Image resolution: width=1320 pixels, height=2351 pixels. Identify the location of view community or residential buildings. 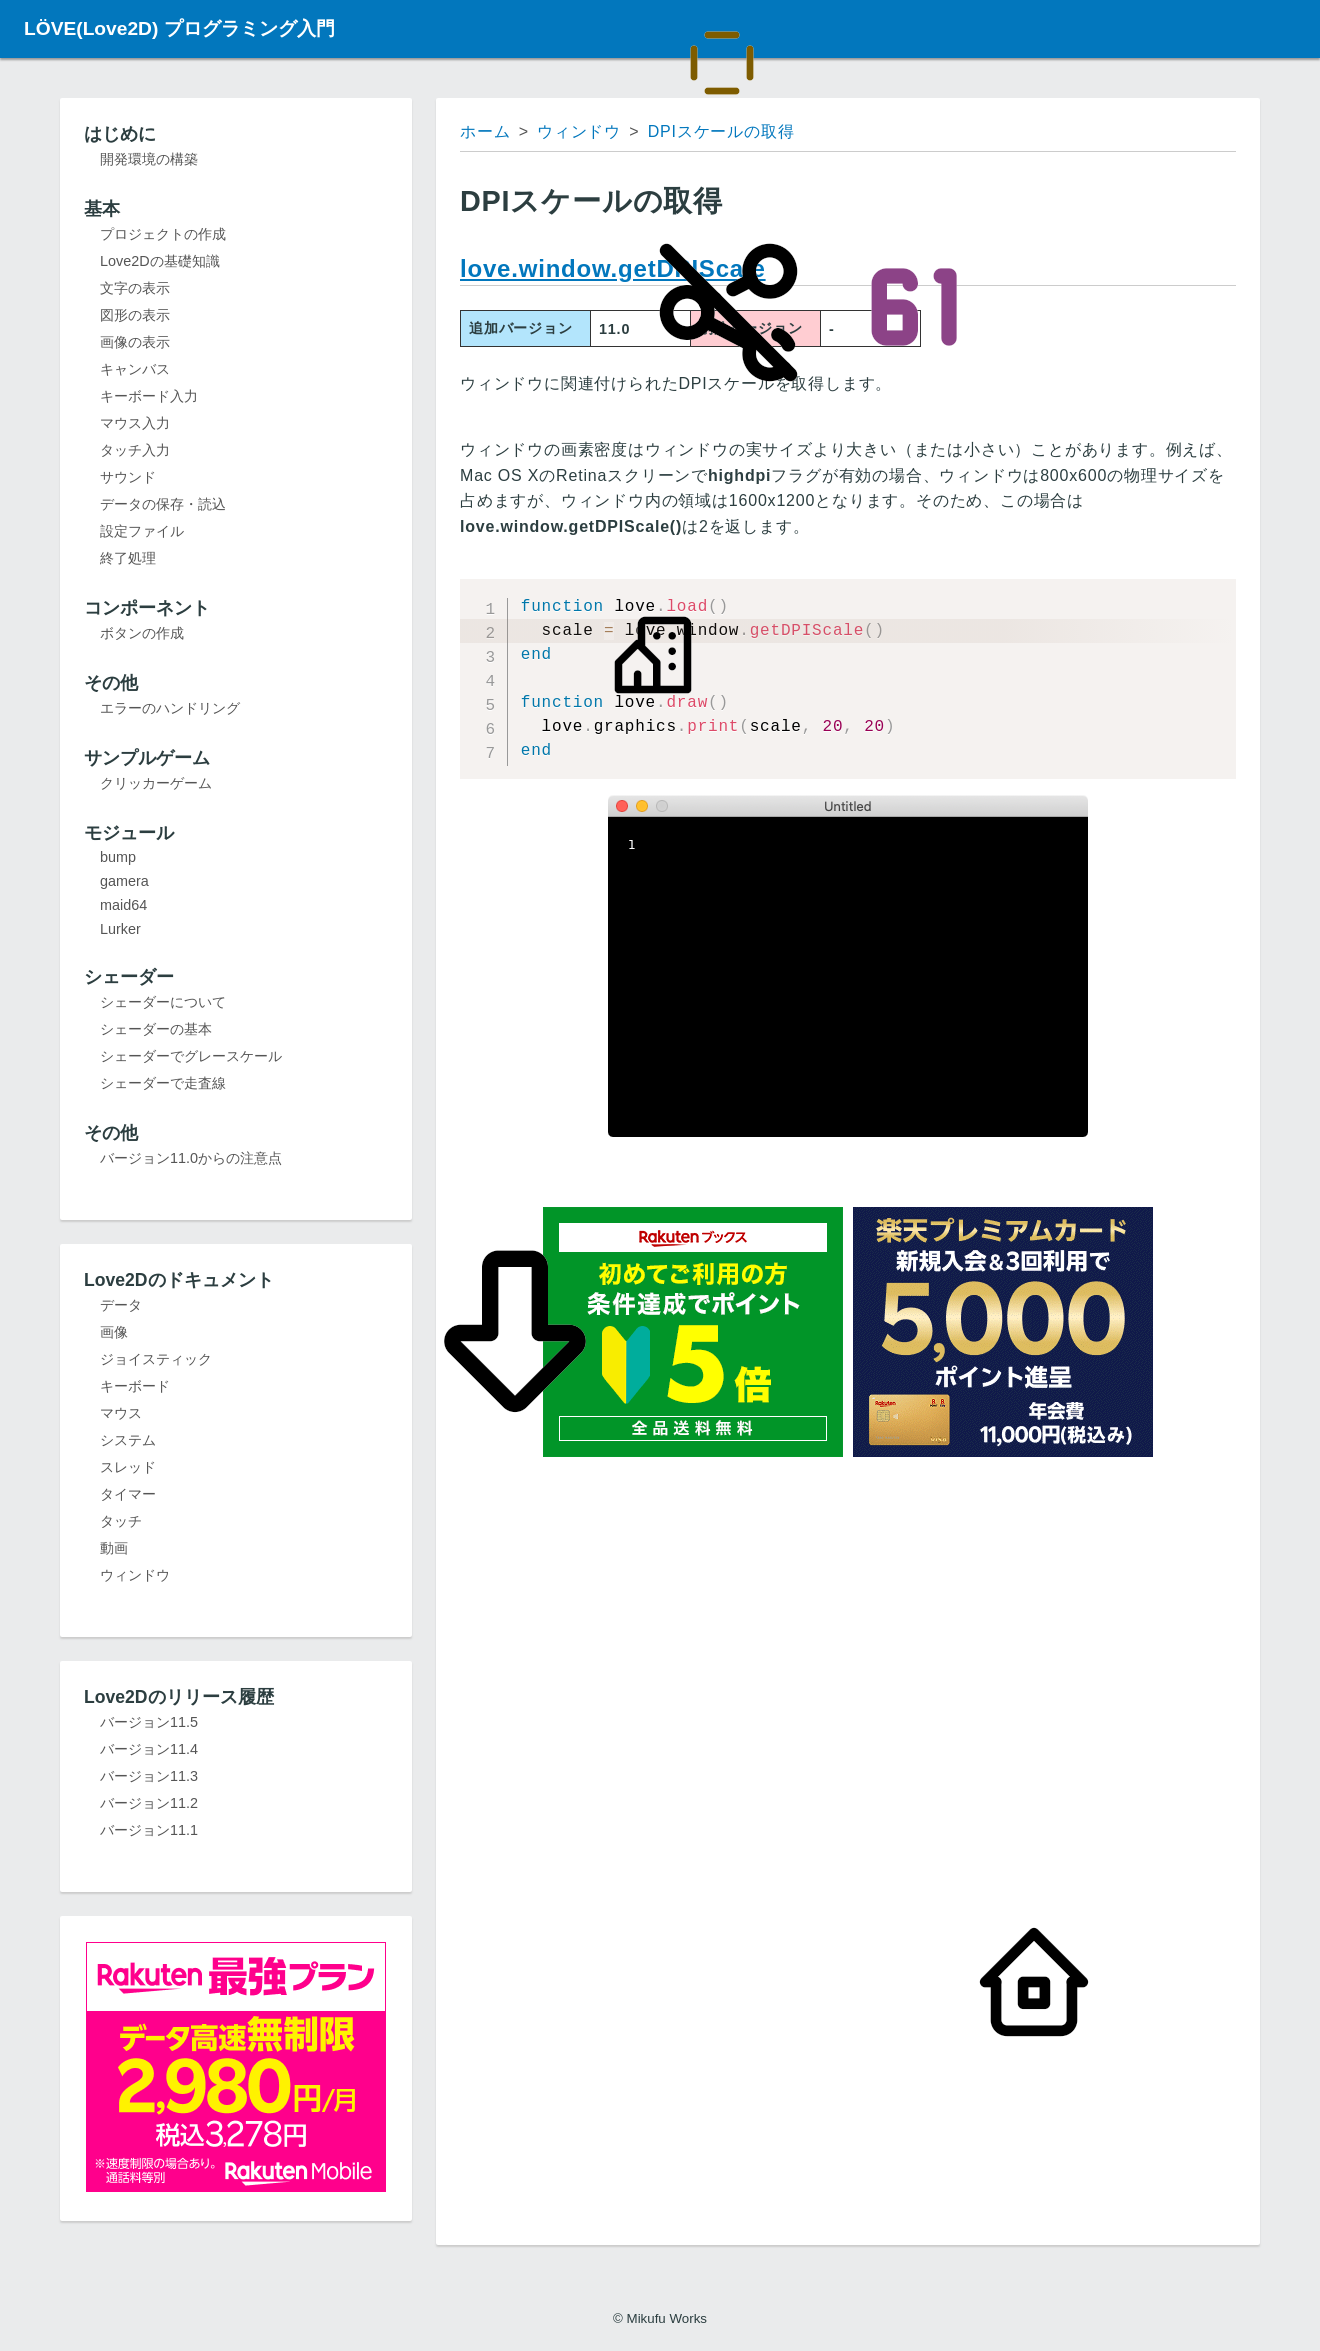
(653, 655).